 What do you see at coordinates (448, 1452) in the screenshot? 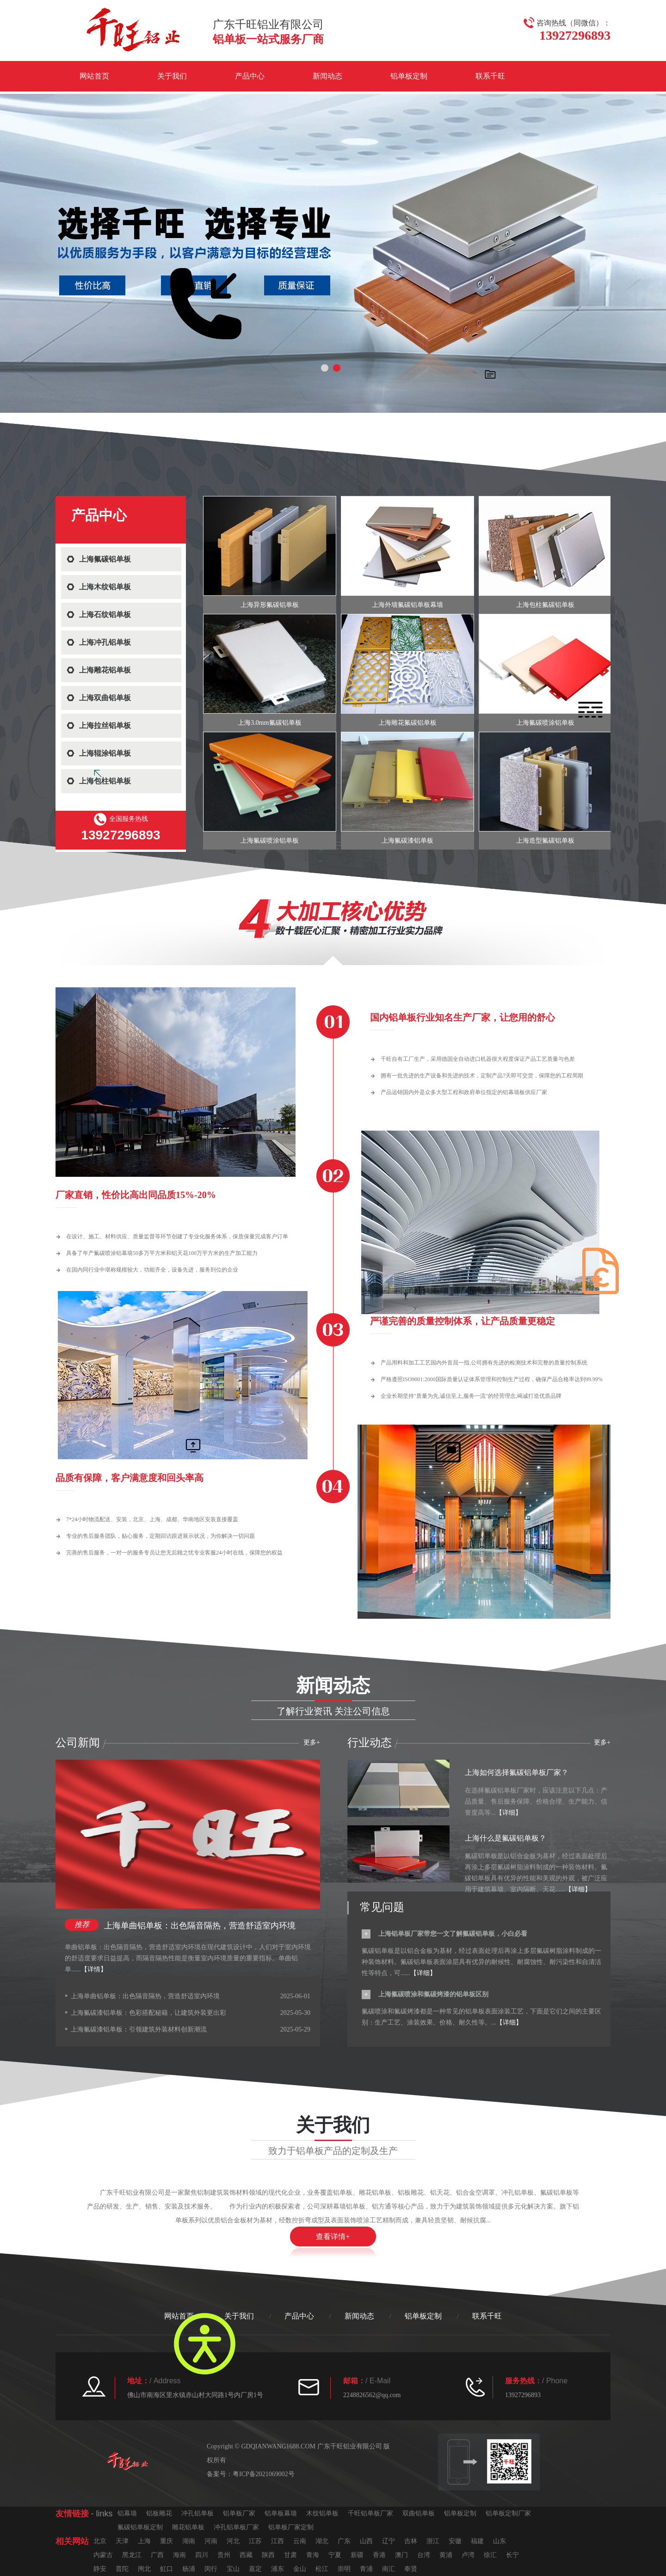
I see `enable picture-in-picture mode` at bounding box center [448, 1452].